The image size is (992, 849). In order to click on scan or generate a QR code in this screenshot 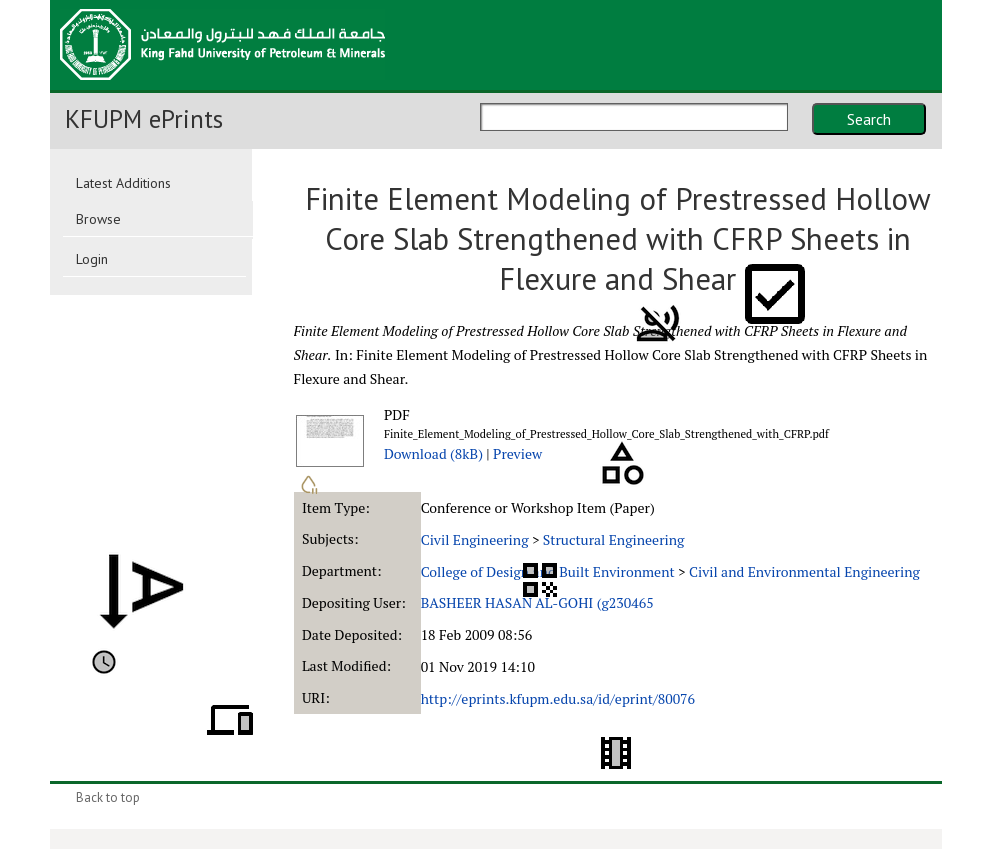, I will do `click(540, 580)`.